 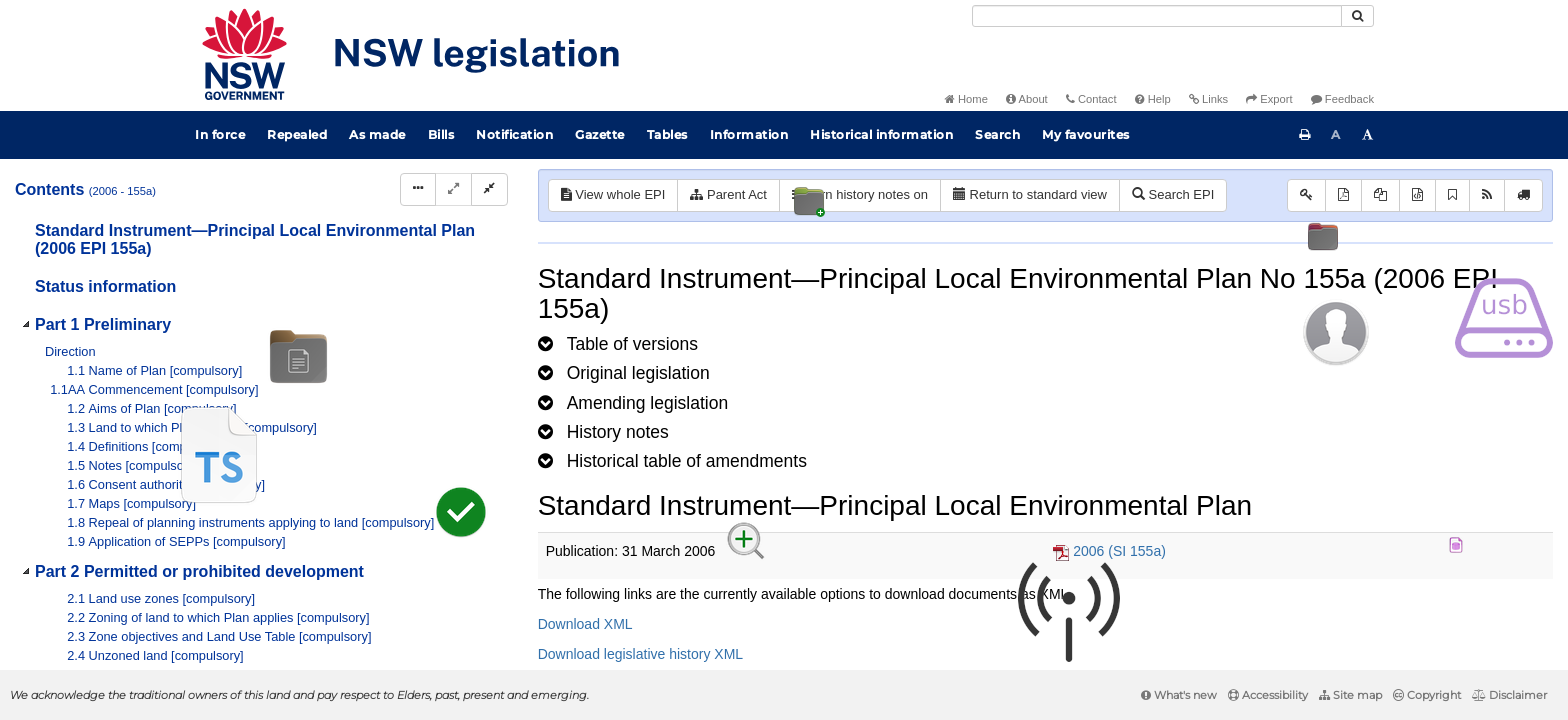 What do you see at coordinates (1323, 236) in the screenshot?
I see `open file folder` at bounding box center [1323, 236].